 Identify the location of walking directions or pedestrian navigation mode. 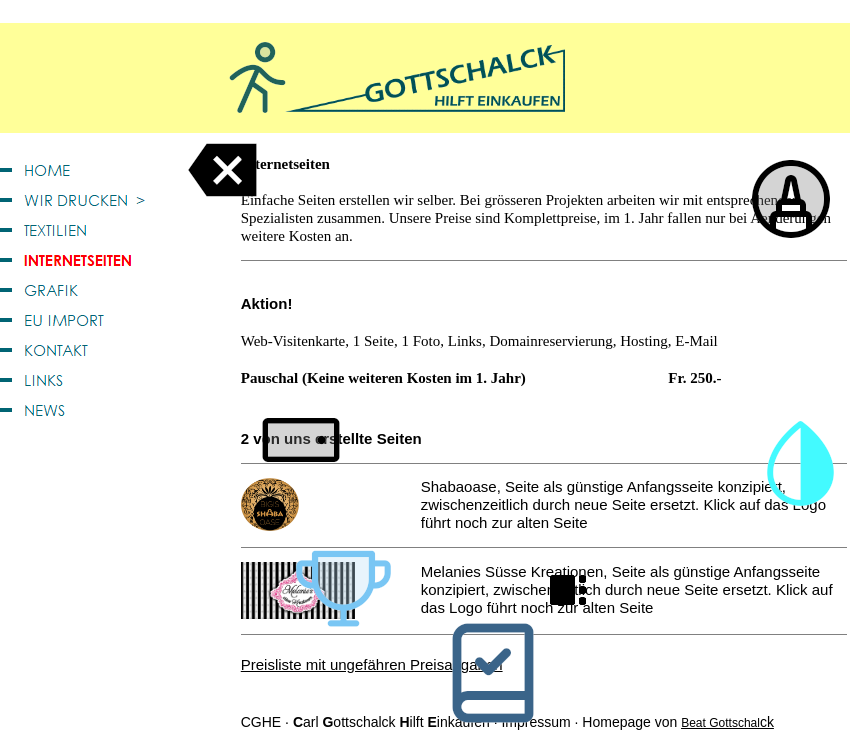
(257, 77).